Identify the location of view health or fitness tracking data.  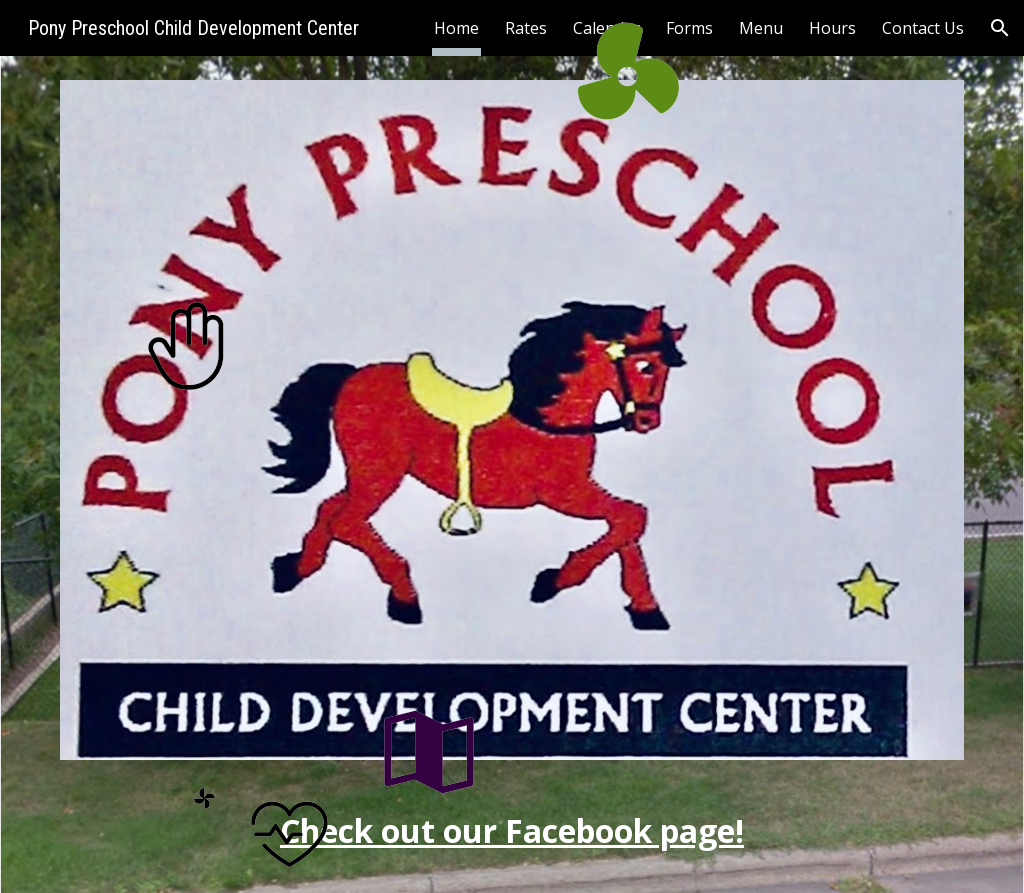
(289, 831).